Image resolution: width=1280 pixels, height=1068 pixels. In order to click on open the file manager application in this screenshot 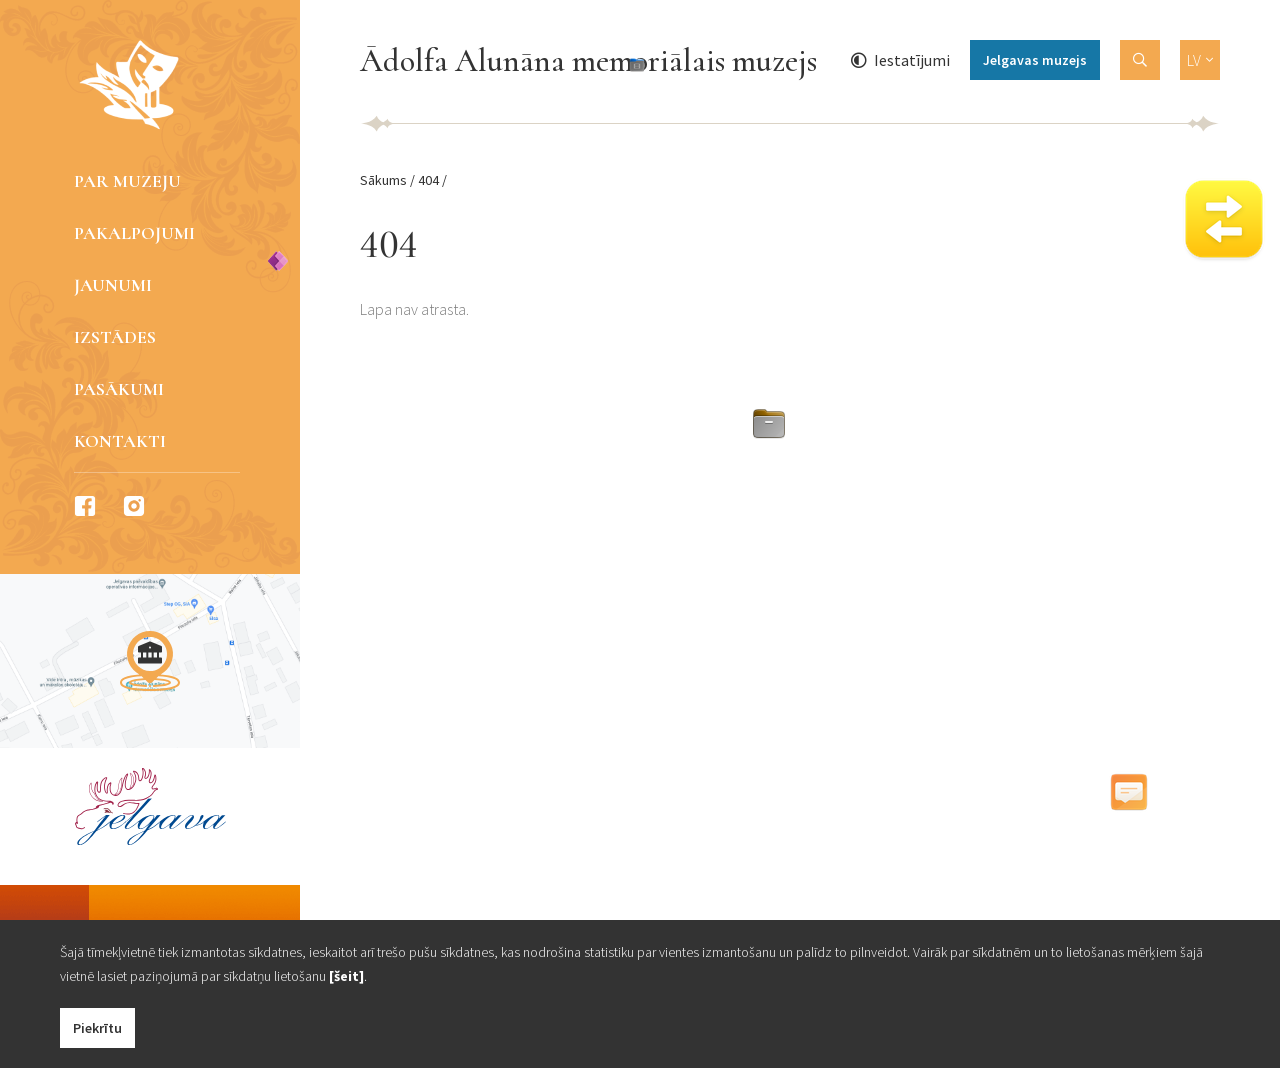, I will do `click(769, 423)`.